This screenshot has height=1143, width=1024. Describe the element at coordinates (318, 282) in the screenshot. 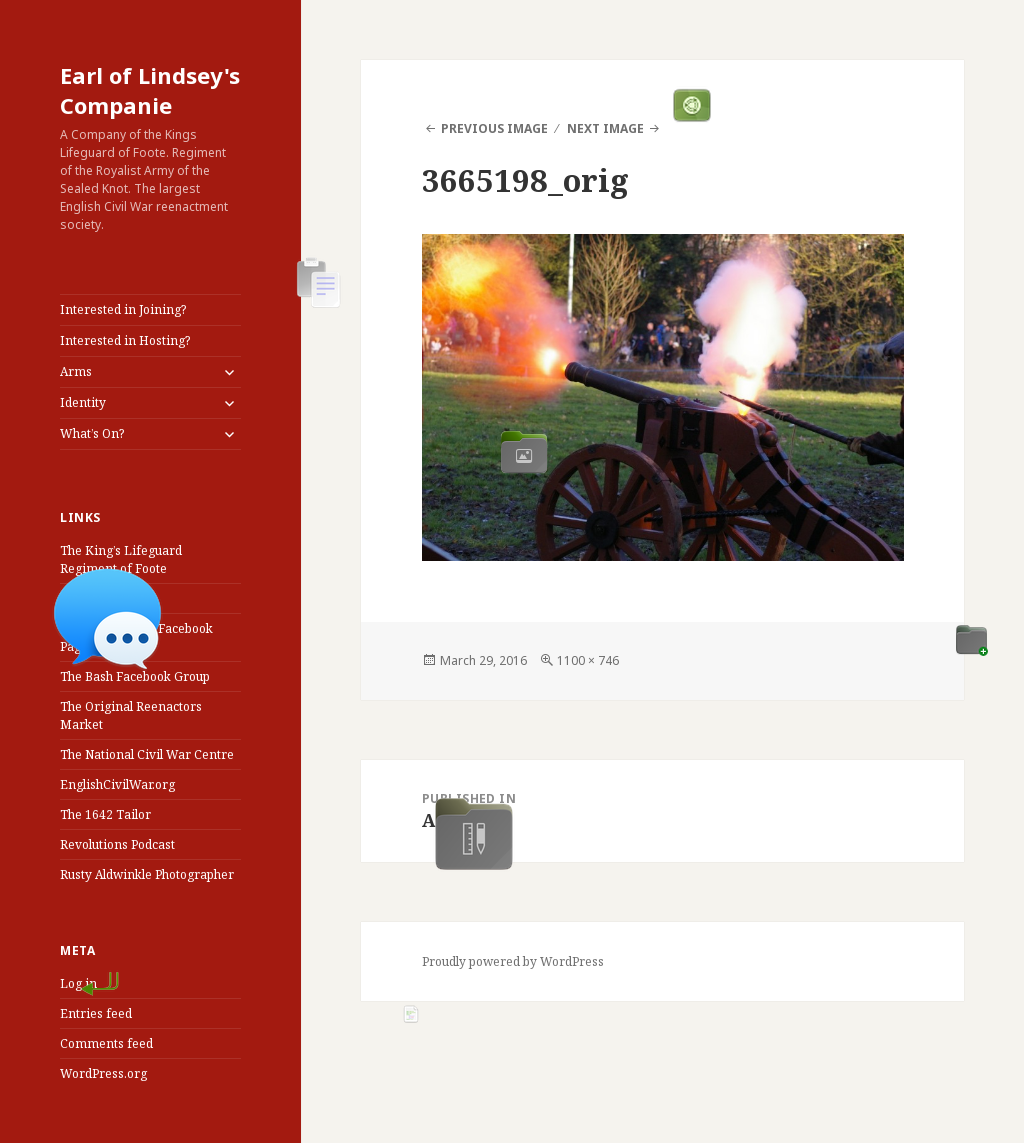

I see `paste content from clipboard` at that location.